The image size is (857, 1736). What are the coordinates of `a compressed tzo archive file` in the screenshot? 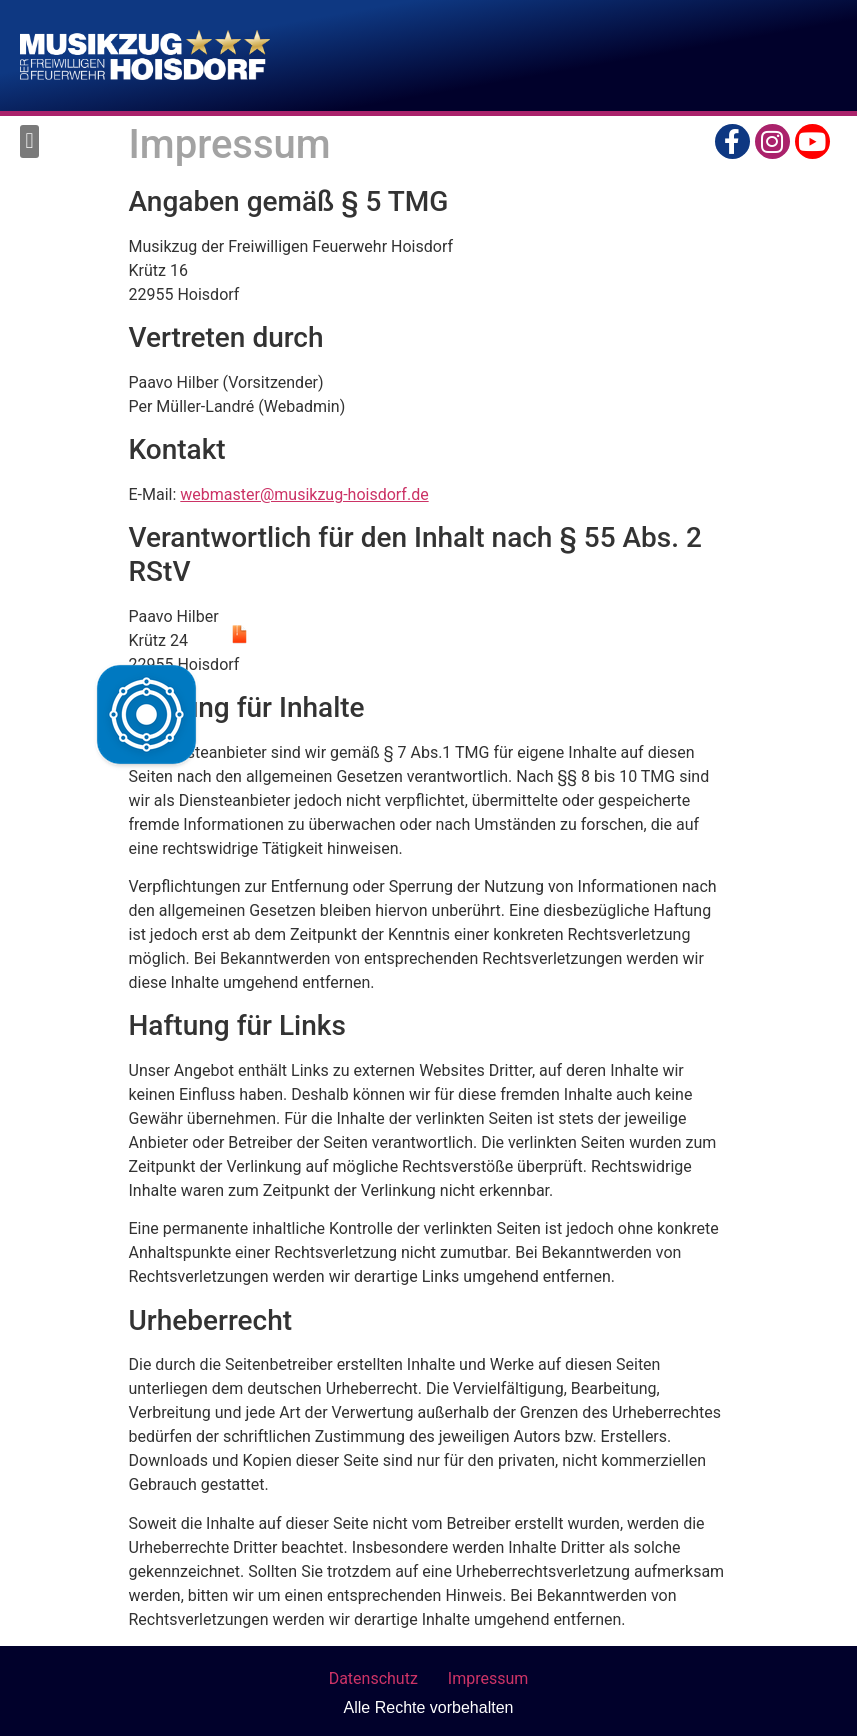 It's located at (239, 634).